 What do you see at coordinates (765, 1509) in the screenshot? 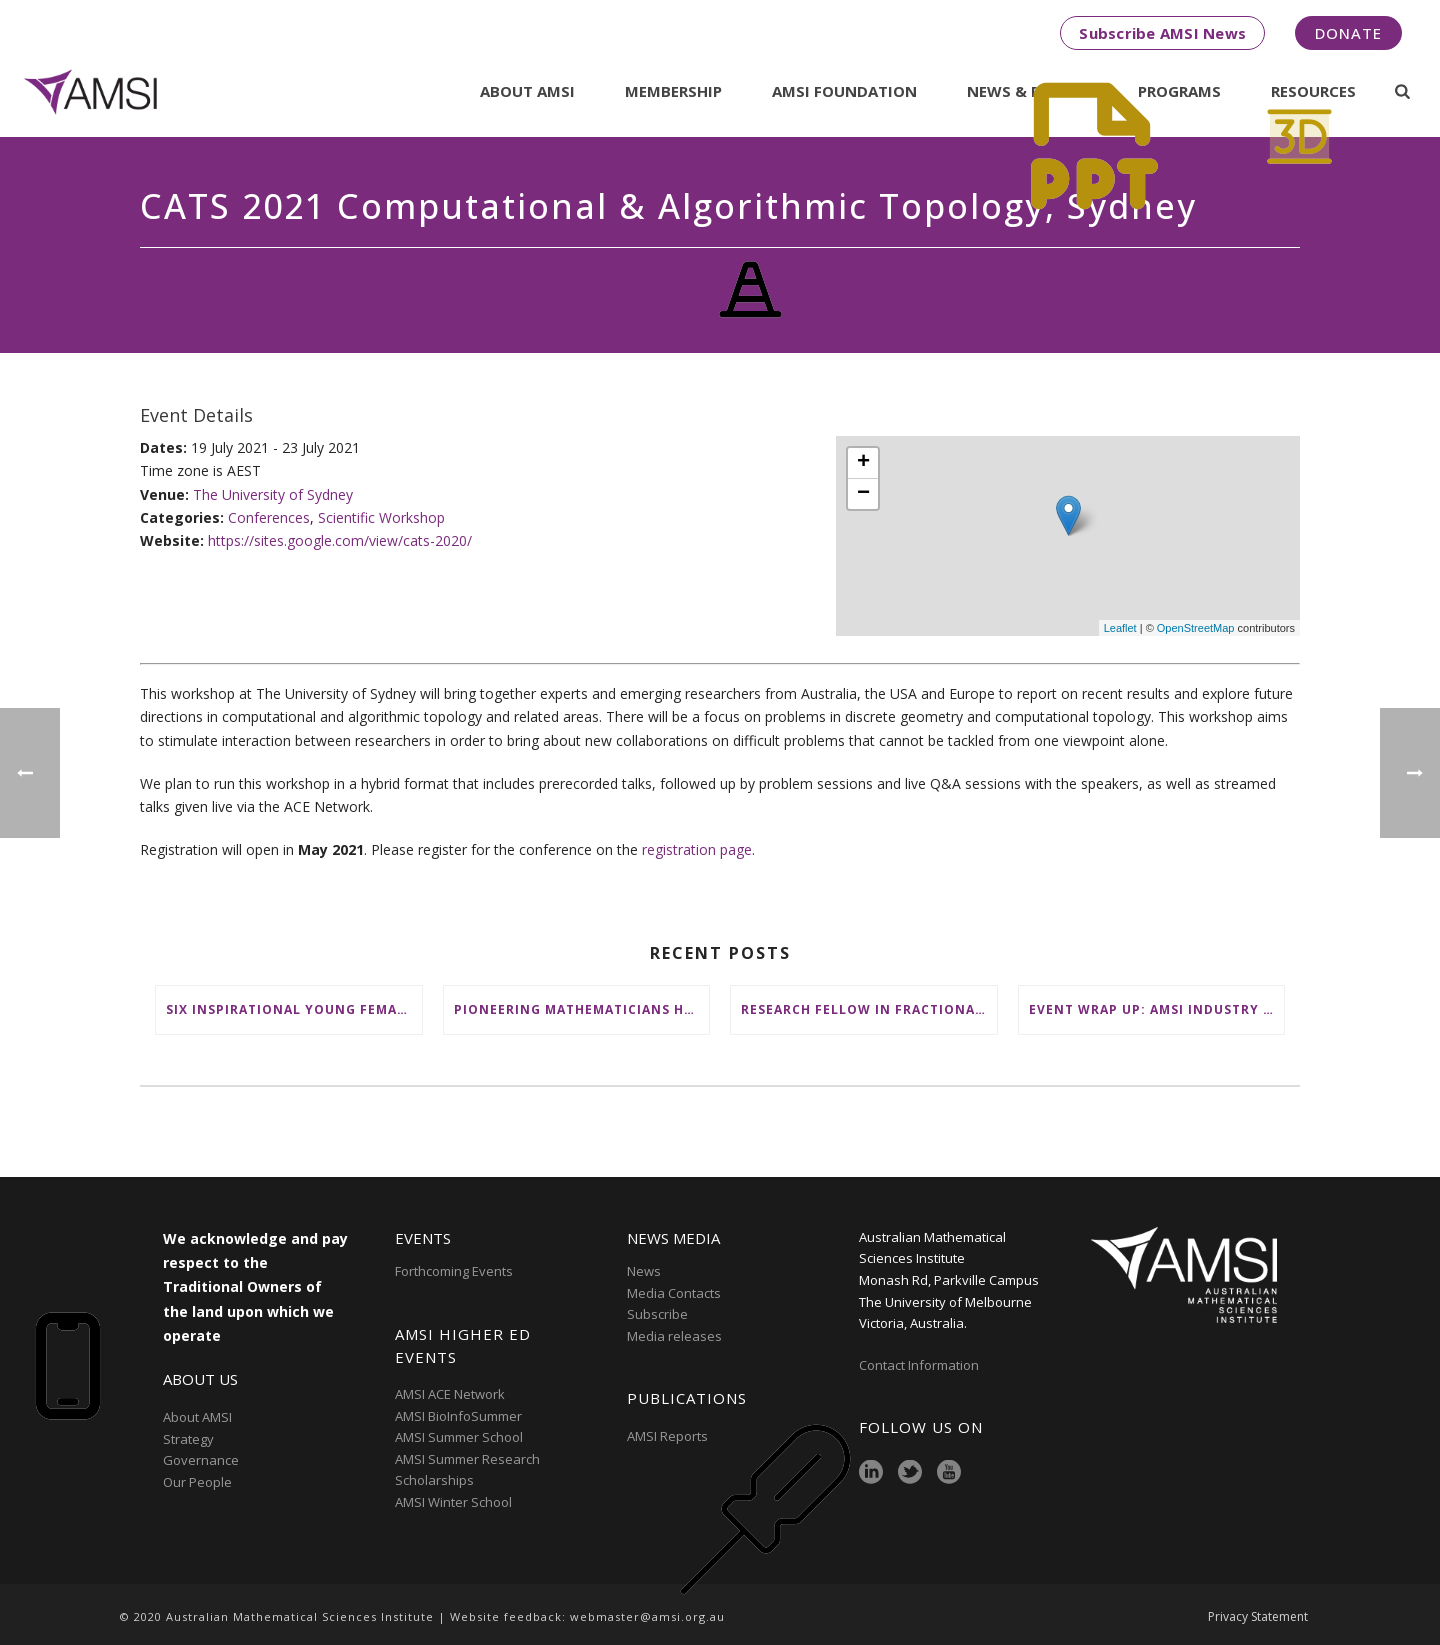
I see `access settings or configuration options` at bounding box center [765, 1509].